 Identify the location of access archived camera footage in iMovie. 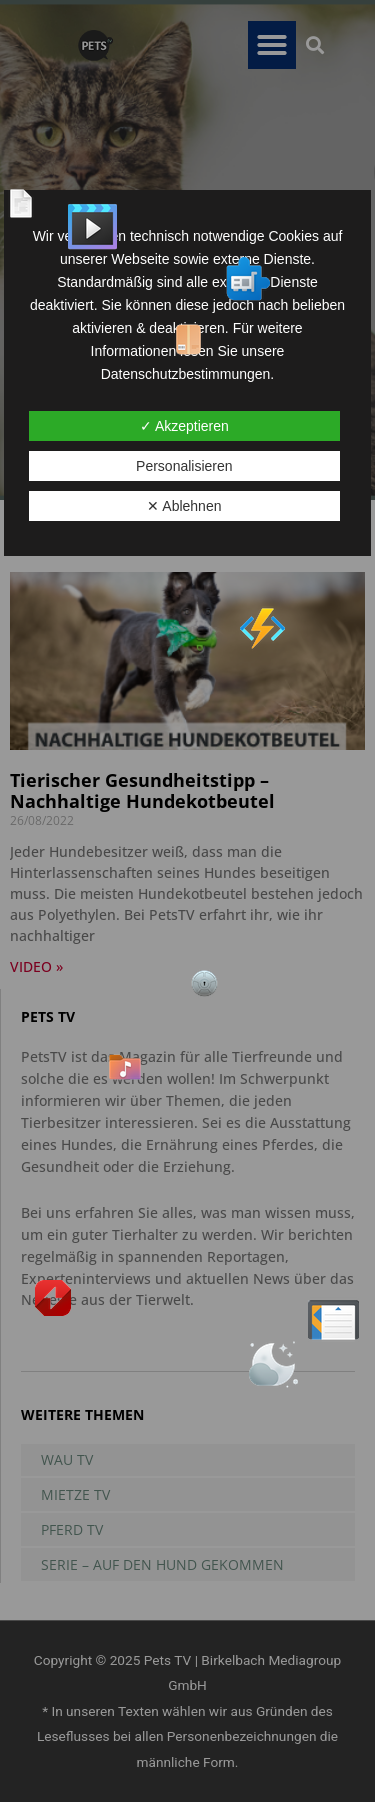
(204, 983).